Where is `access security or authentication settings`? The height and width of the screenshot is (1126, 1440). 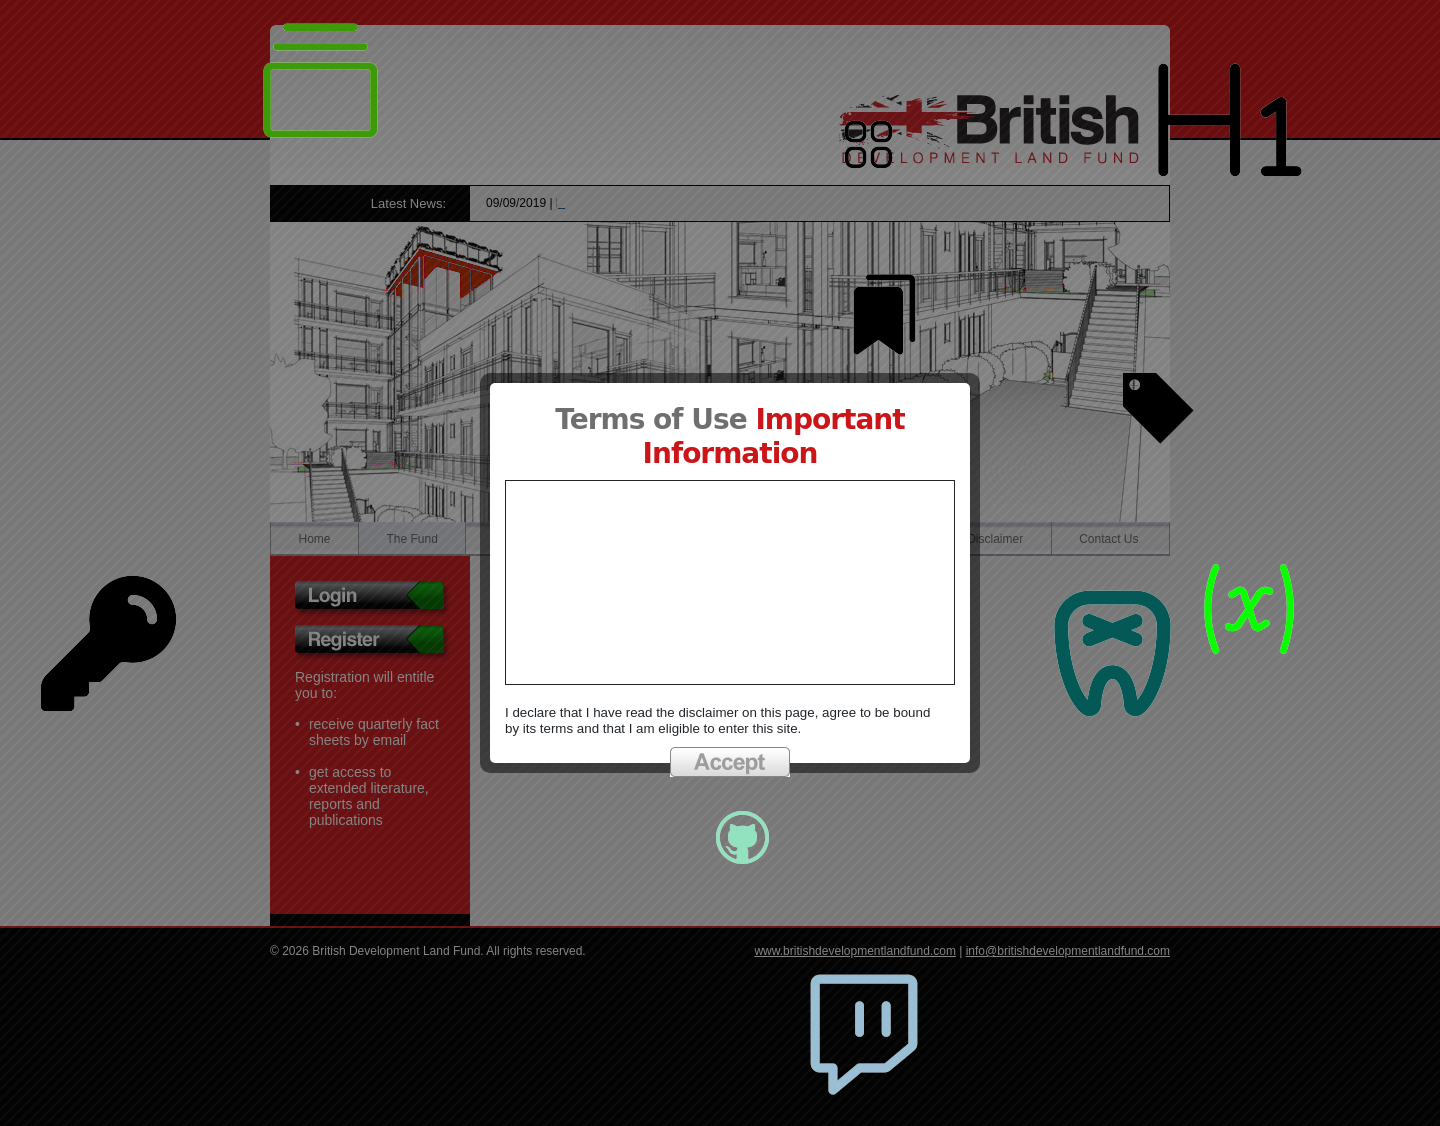 access security or authentication settings is located at coordinates (108, 643).